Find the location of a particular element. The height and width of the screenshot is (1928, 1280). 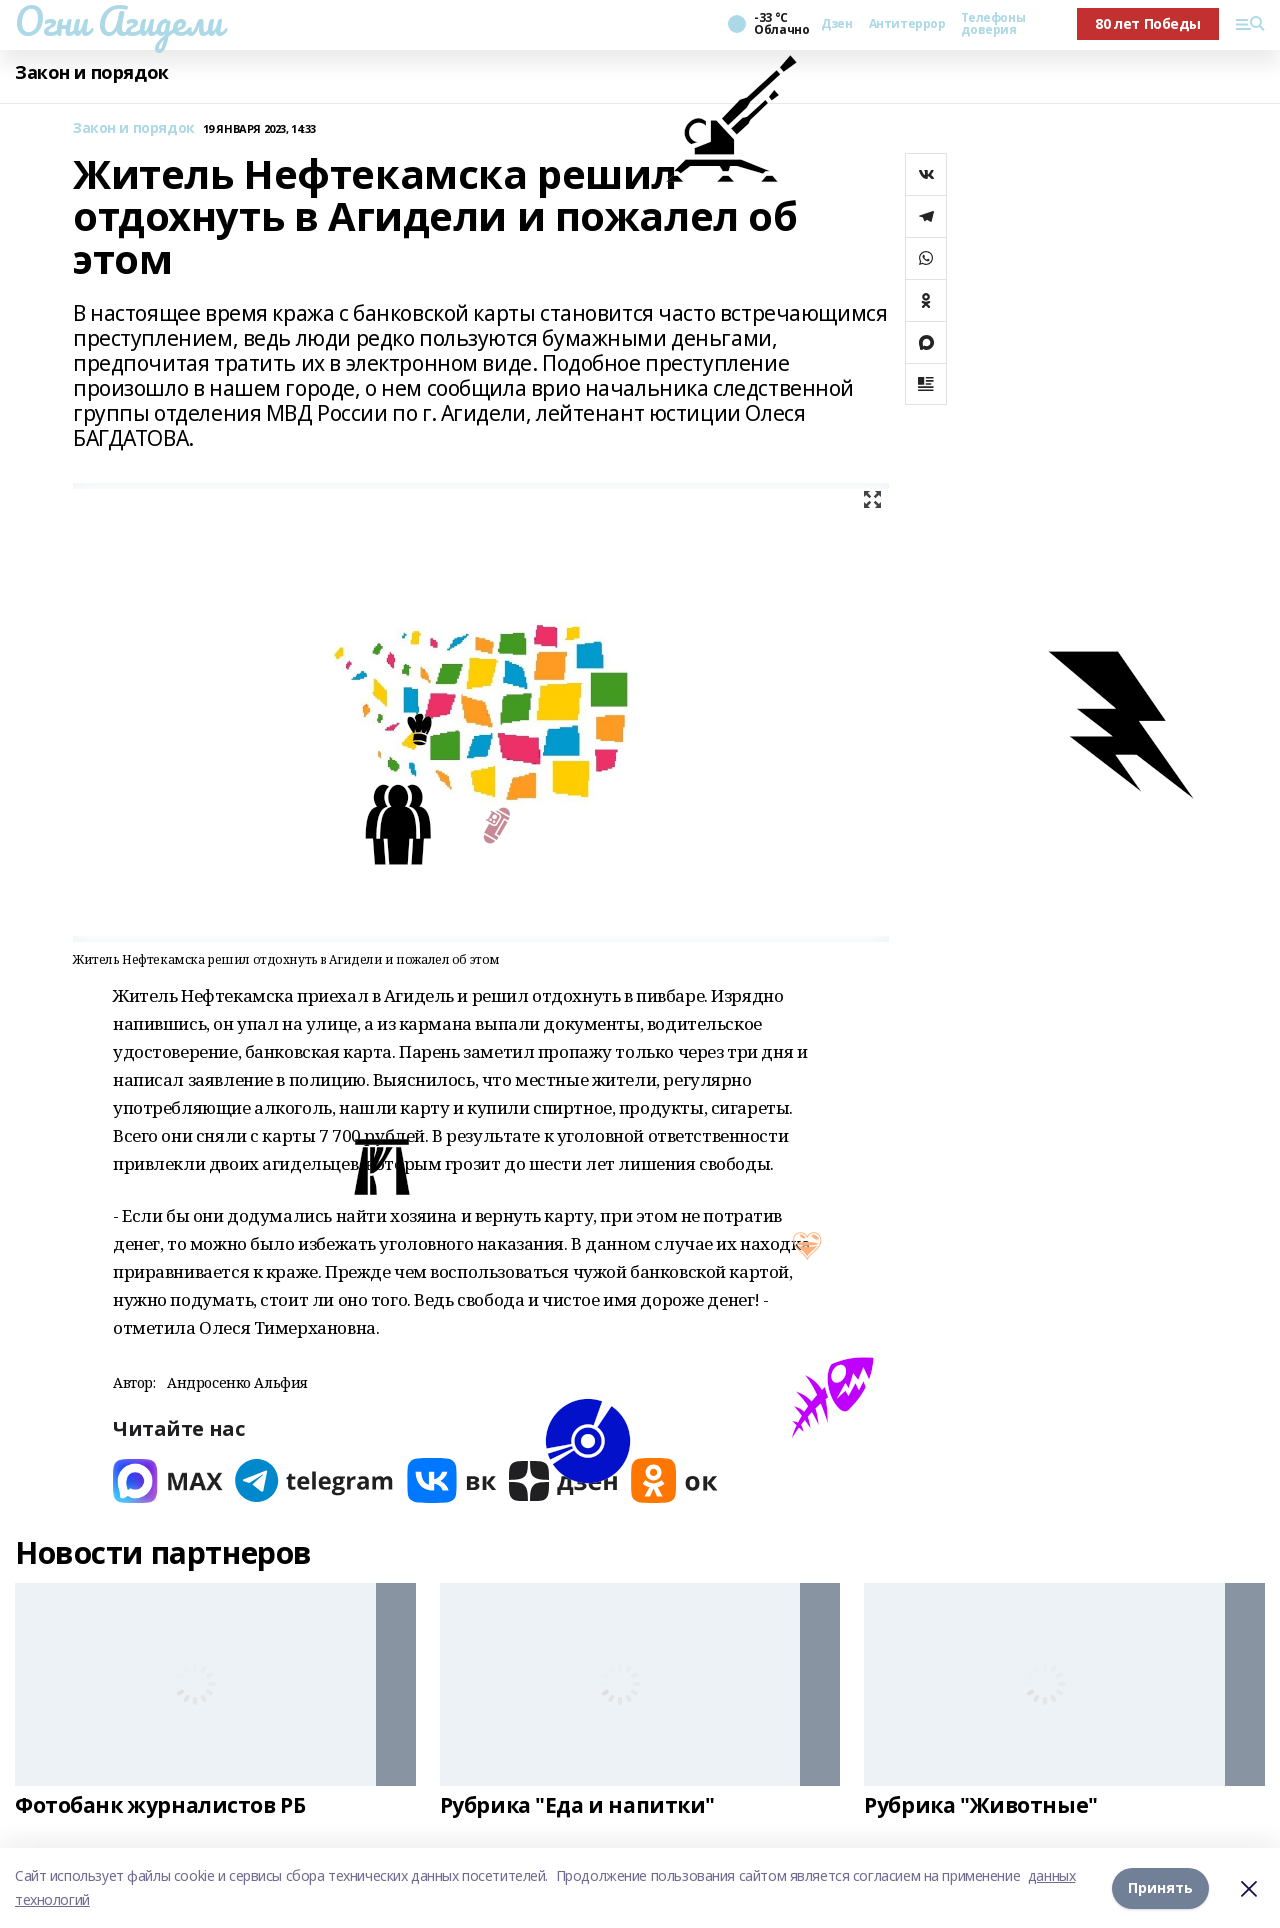

access music or audio files is located at coordinates (588, 1441).